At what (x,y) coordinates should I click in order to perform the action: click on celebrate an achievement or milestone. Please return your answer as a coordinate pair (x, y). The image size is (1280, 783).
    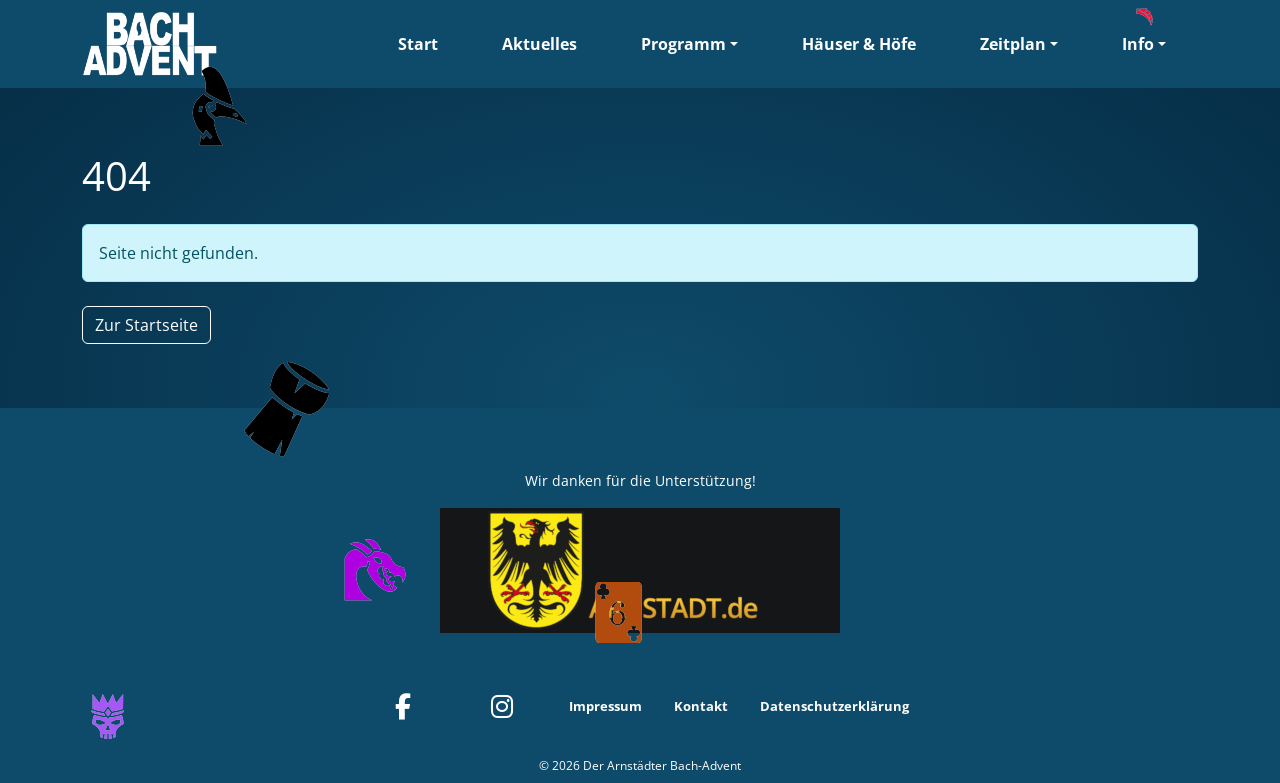
    Looking at the image, I should click on (287, 409).